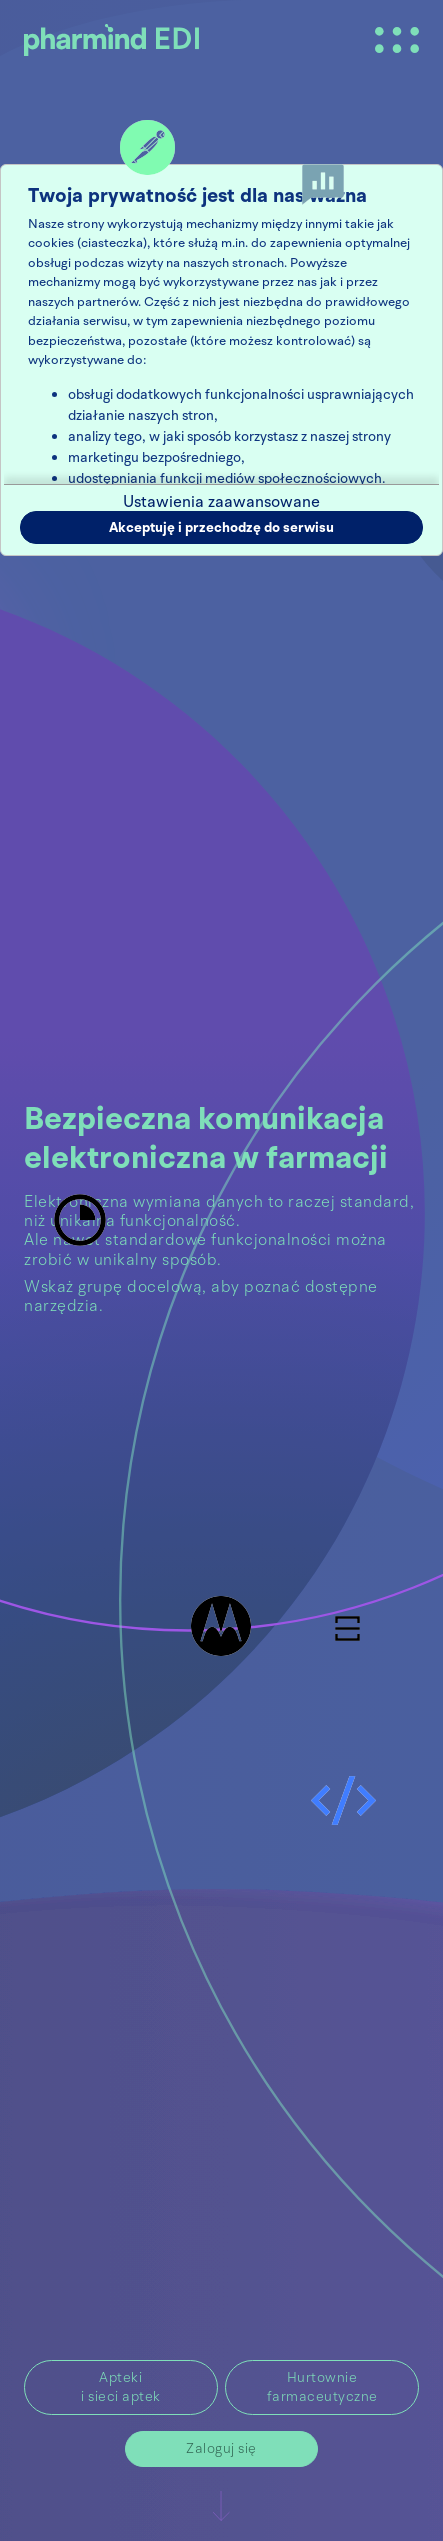  What do you see at coordinates (147, 147) in the screenshot?
I see `open postman API development tool` at bounding box center [147, 147].